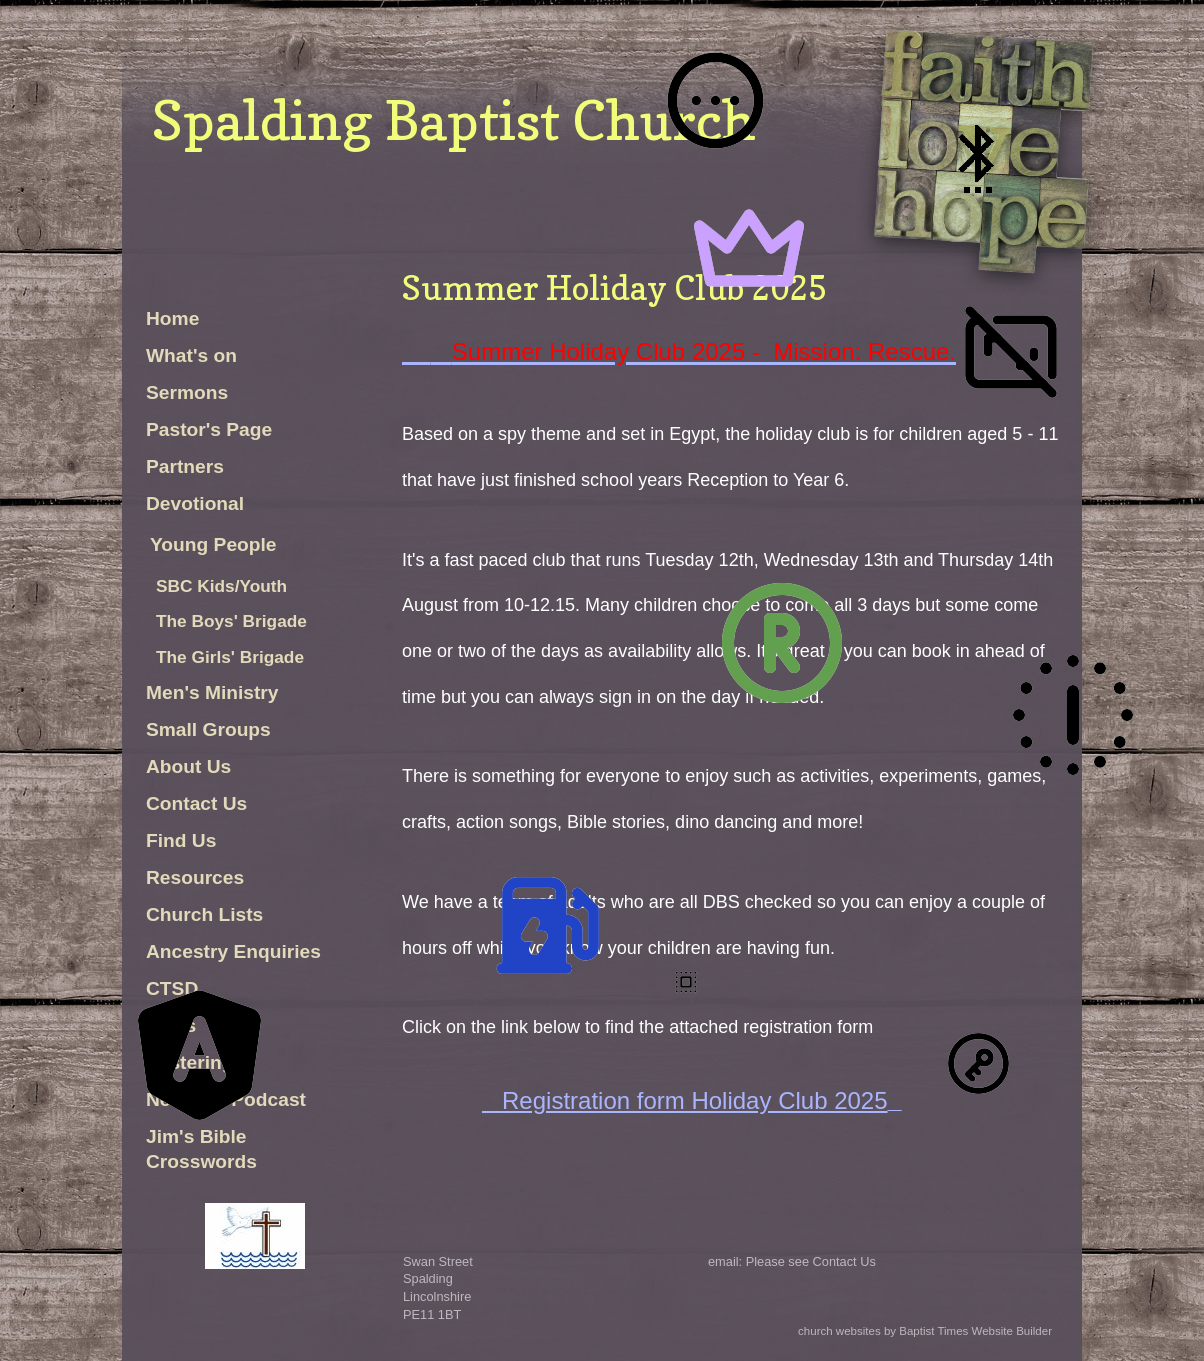 This screenshot has height=1361, width=1204. Describe the element at coordinates (978, 159) in the screenshot. I see `access bluetooth settings` at that location.